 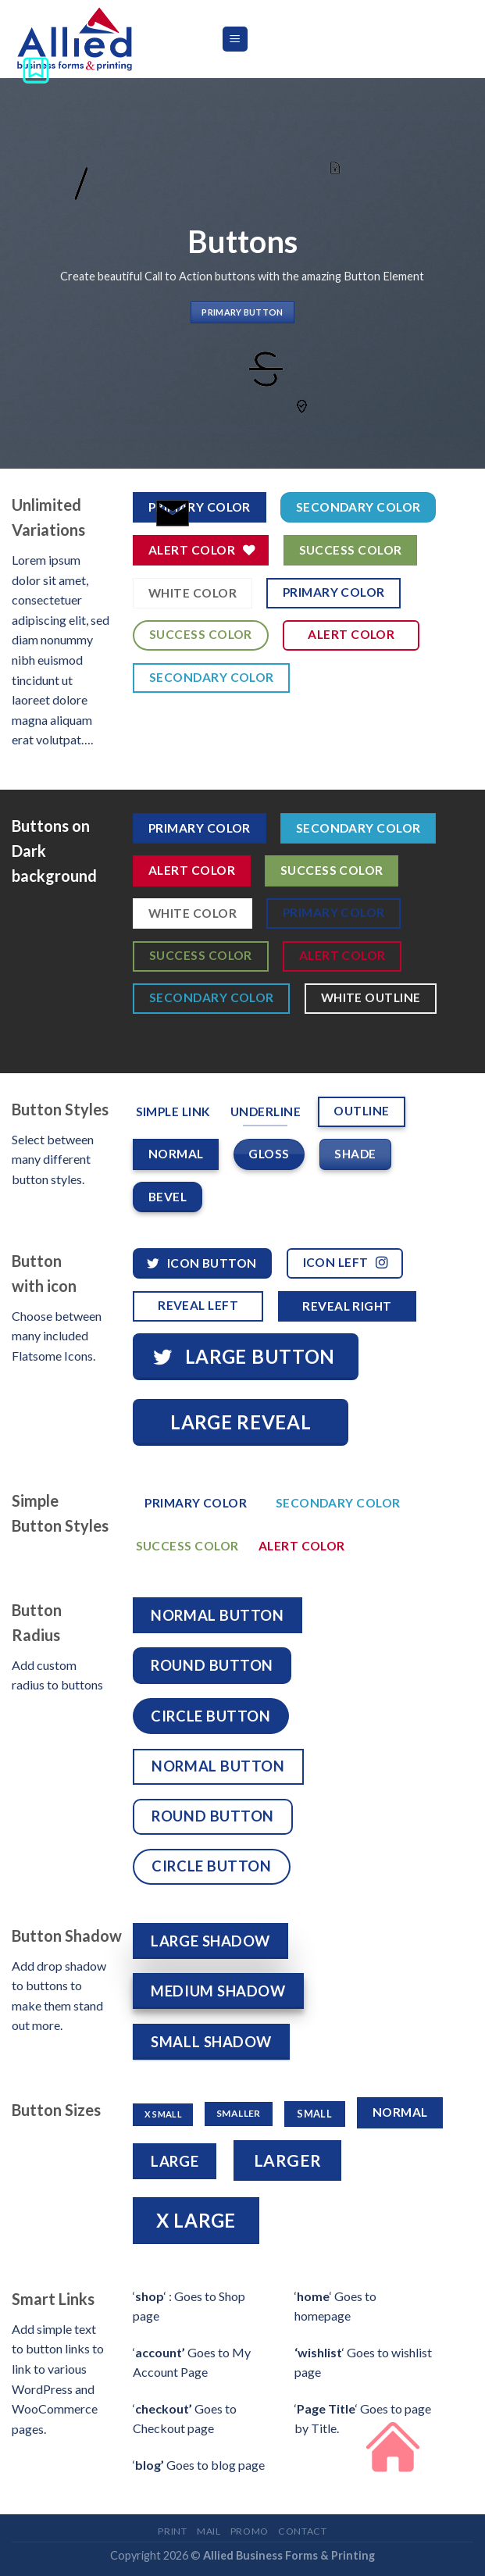 What do you see at coordinates (36, 70) in the screenshot?
I see `save this item to your bookmarks` at bounding box center [36, 70].